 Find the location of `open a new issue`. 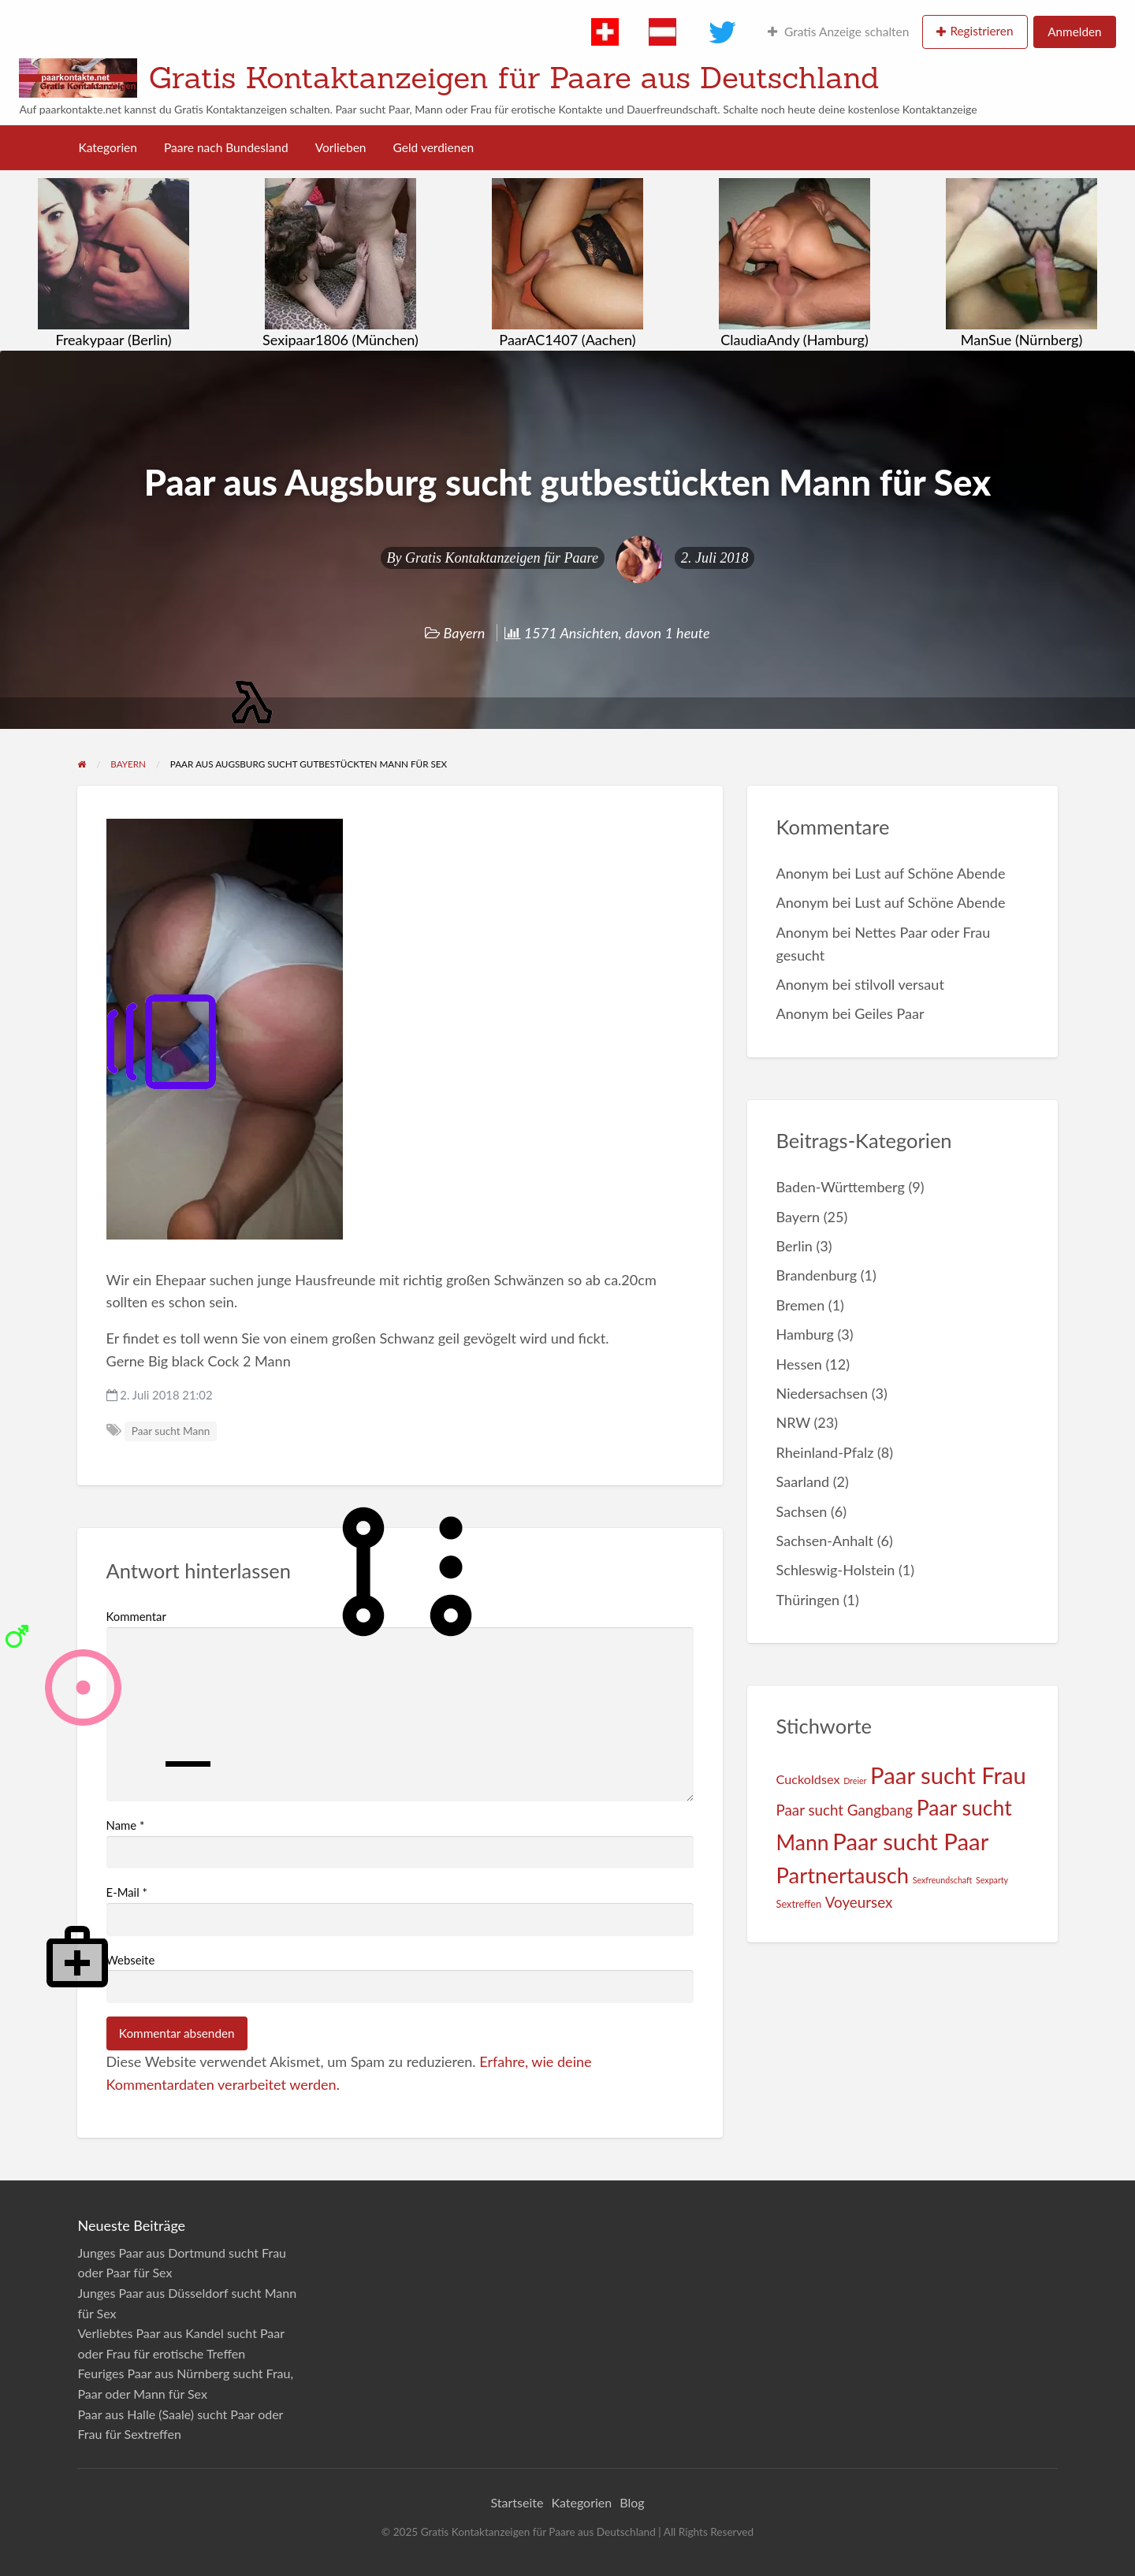

open a new issue is located at coordinates (83, 1687).